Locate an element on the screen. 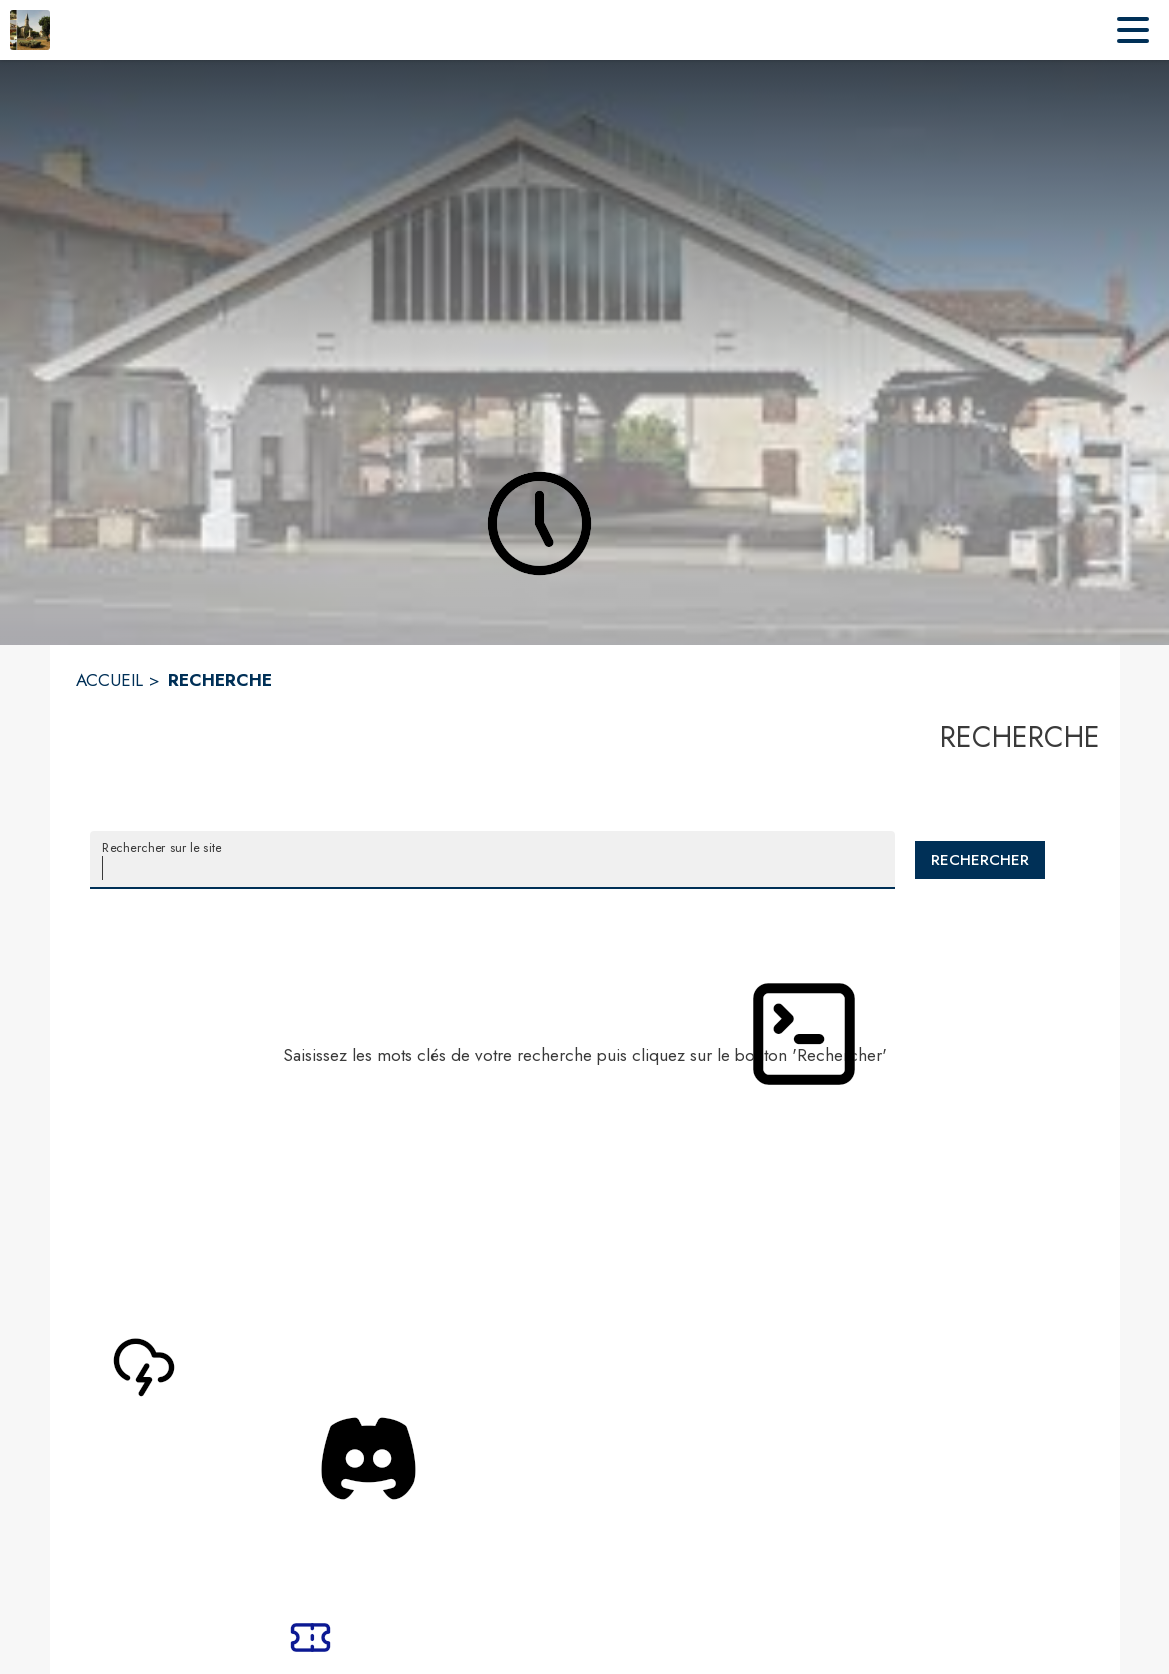  indicates thunderstorm or severe weather conditions is located at coordinates (144, 1366).